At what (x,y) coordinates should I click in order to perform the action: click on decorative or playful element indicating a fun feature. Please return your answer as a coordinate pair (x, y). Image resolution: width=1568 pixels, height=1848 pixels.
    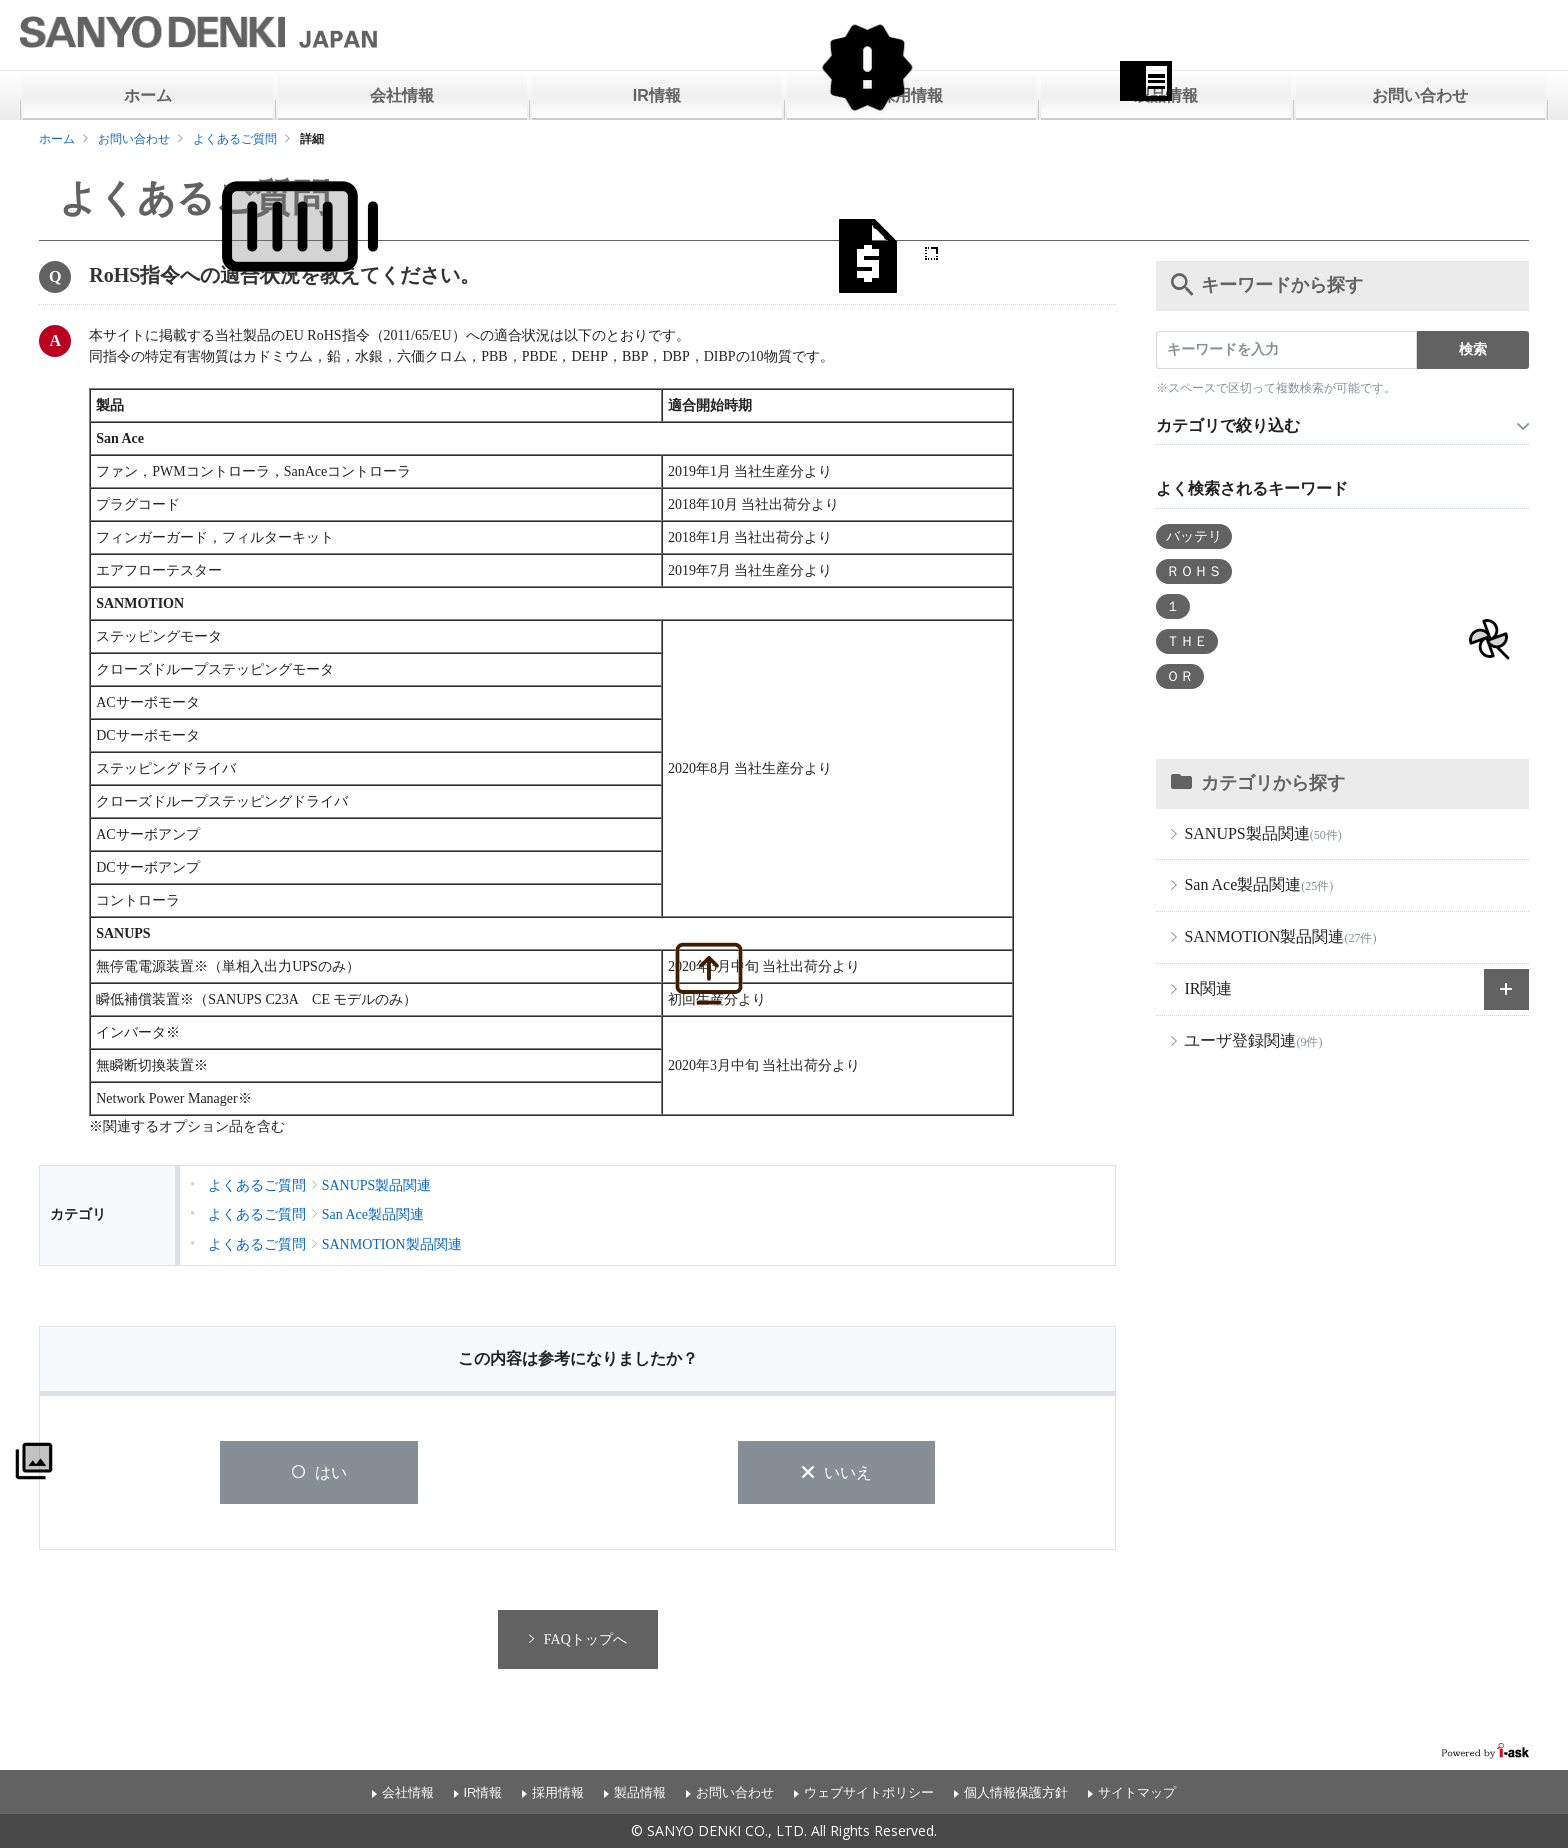
    Looking at the image, I should click on (1490, 640).